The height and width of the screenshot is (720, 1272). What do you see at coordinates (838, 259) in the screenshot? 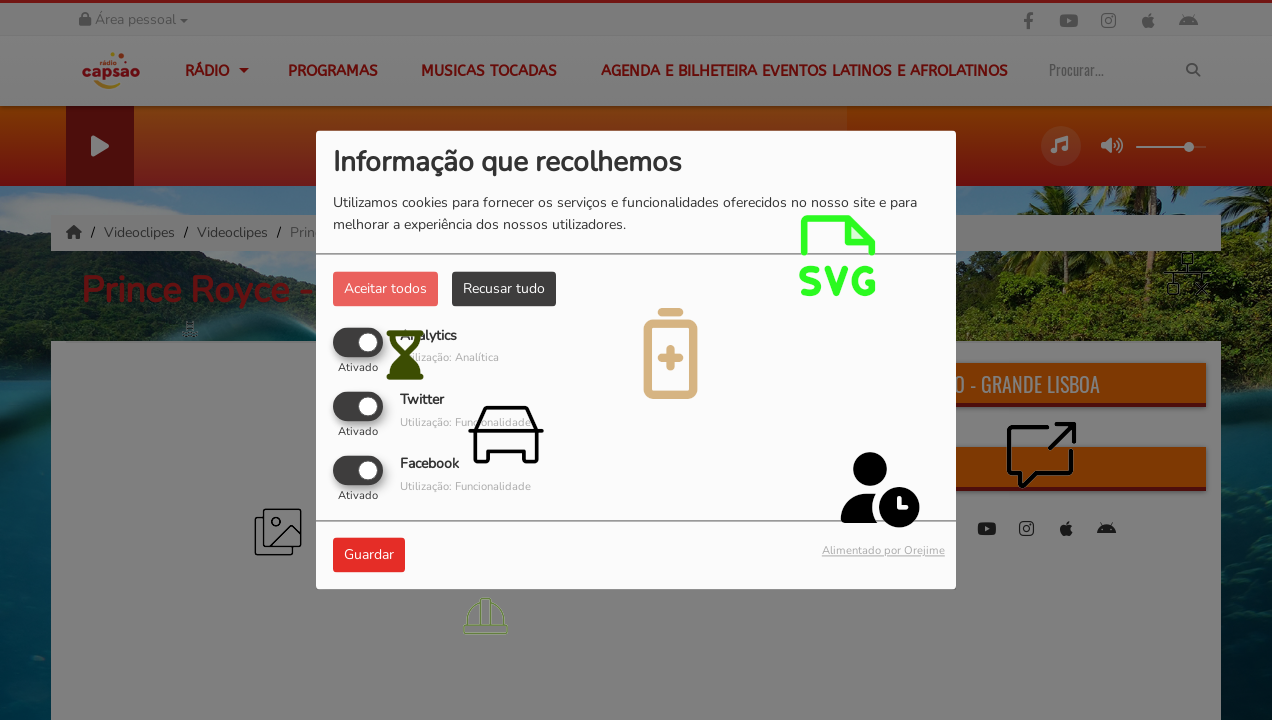
I see `open or view an SVG file` at bounding box center [838, 259].